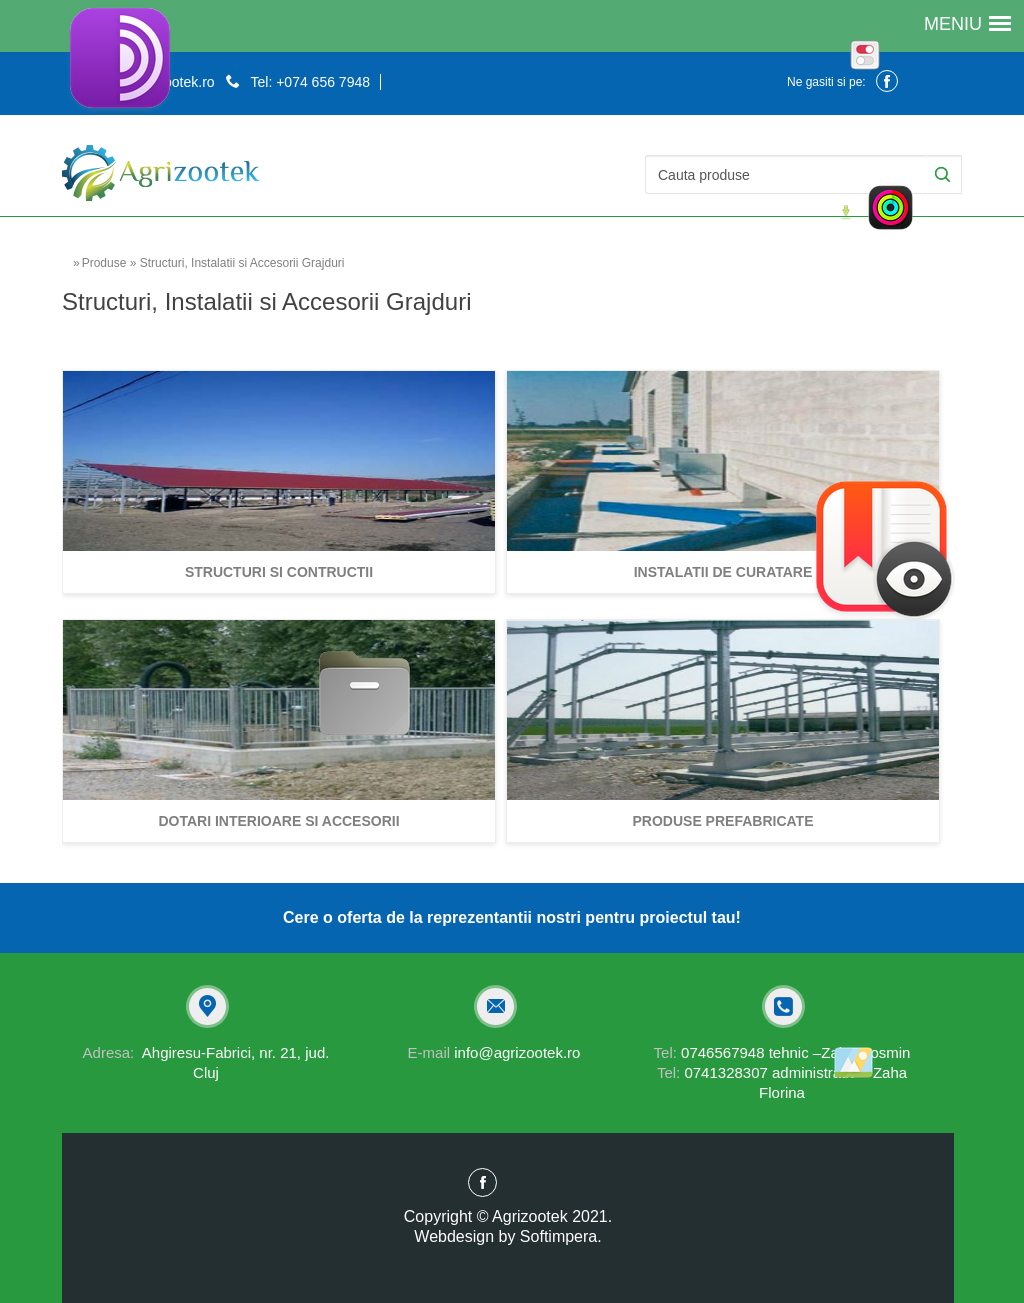 The image size is (1024, 1303). What do you see at coordinates (846, 211) in the screenshot?
I see `save the current file or document` at bounding box center [846, 211].